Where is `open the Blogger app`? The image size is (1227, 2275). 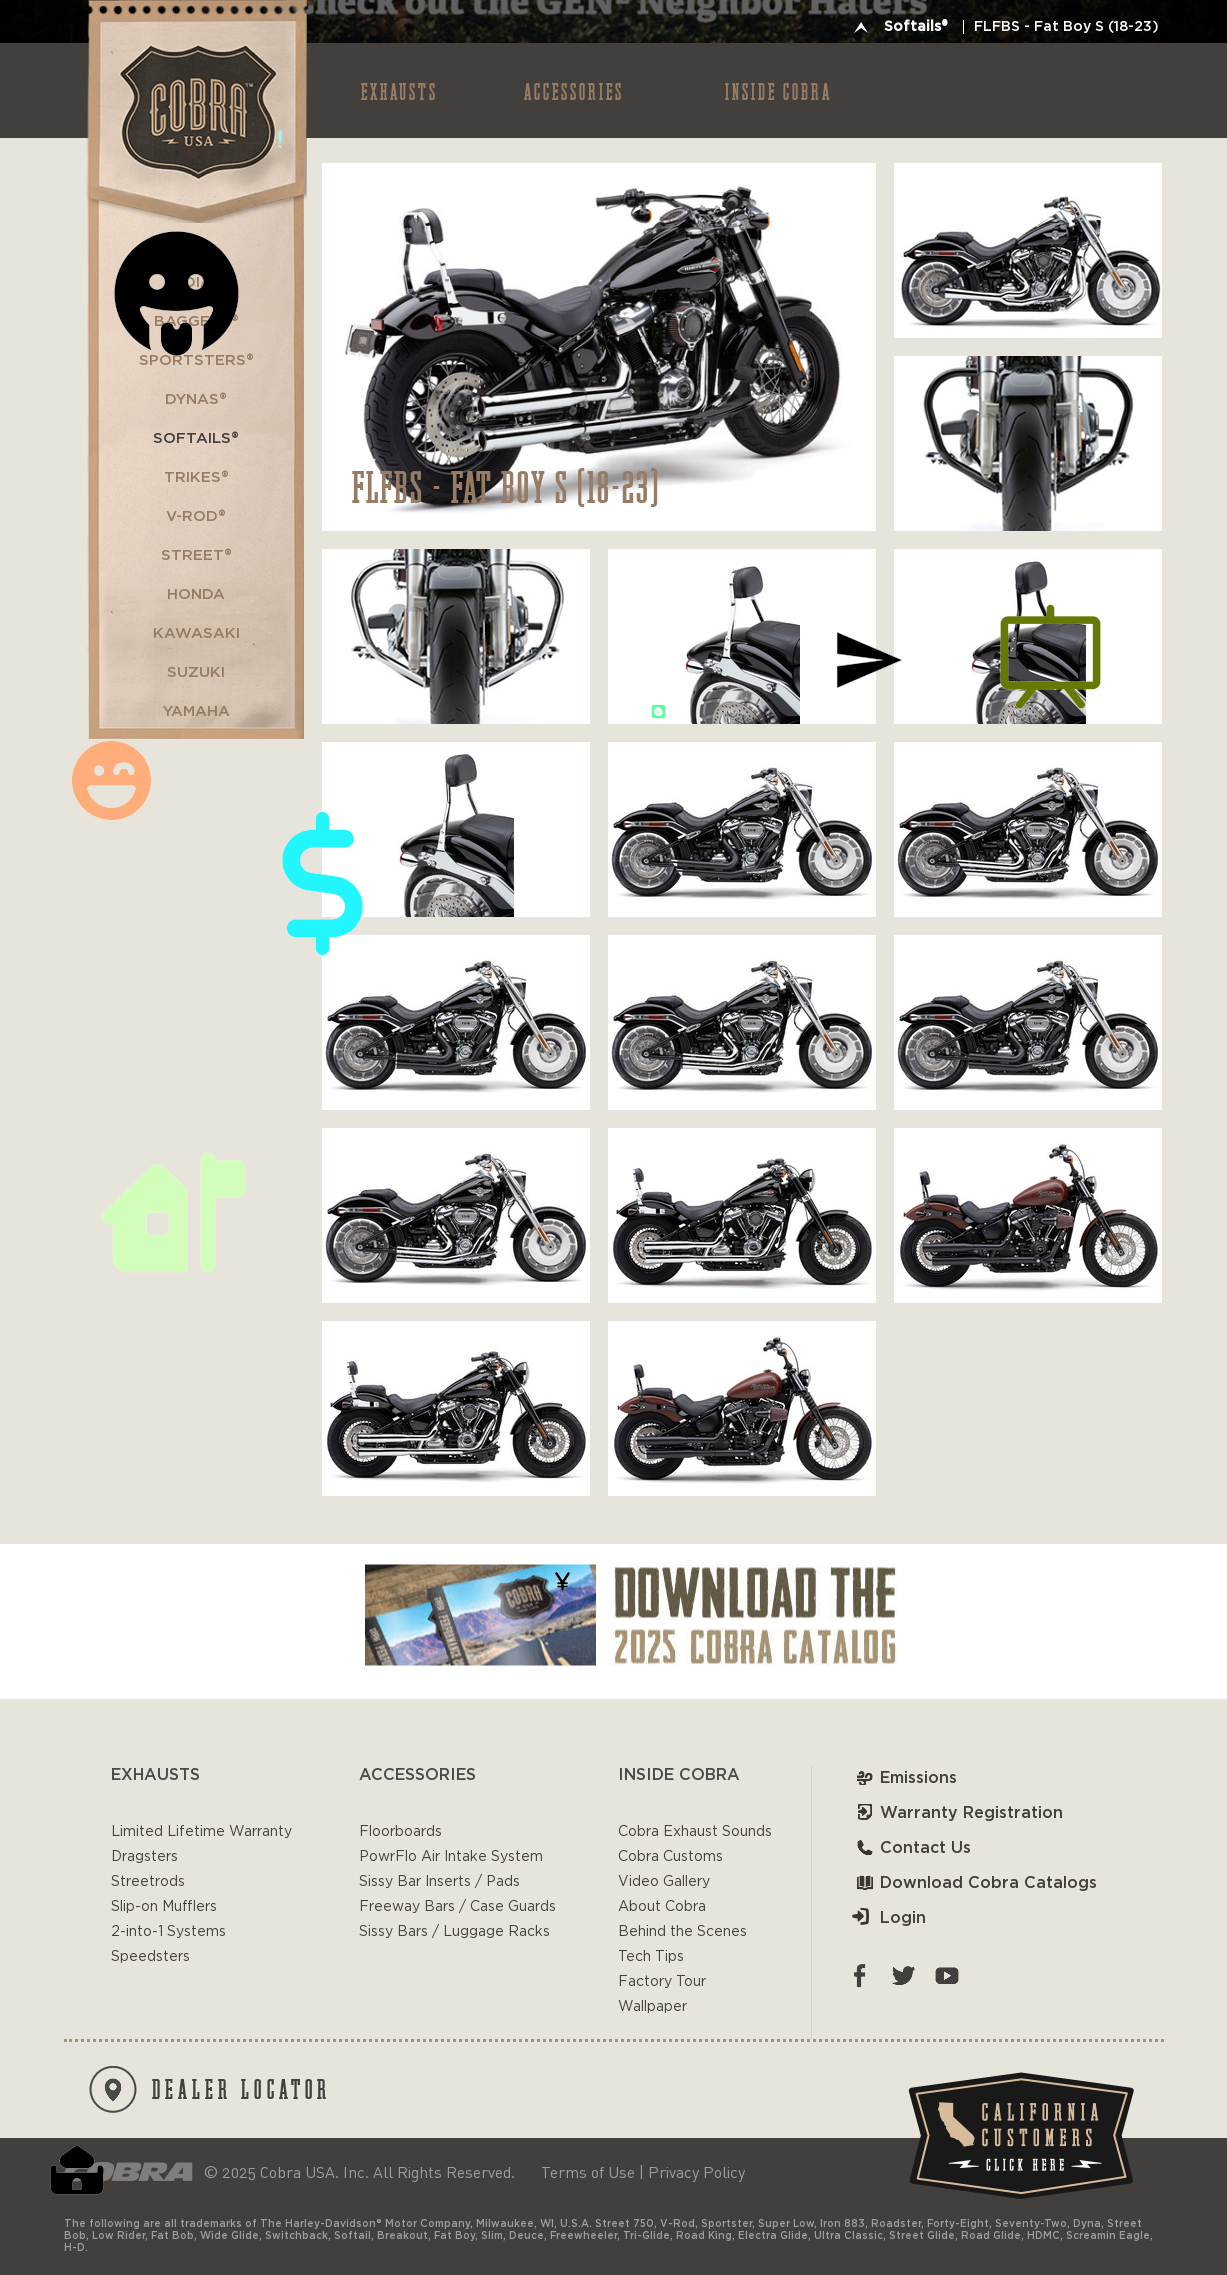 open the Blogger app is located at coordinates (658, 711).